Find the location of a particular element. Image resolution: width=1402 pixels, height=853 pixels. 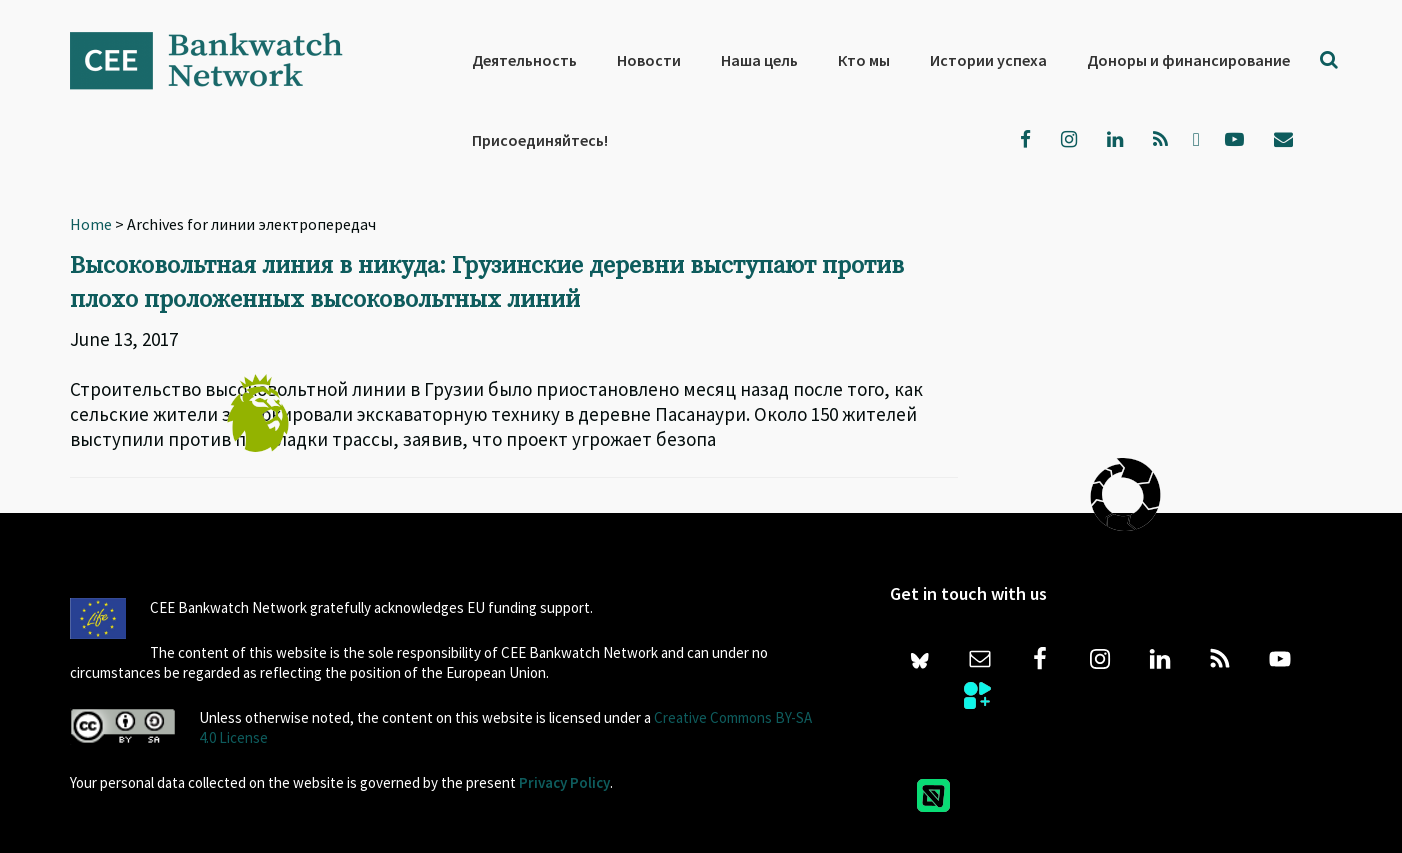

EventStore database logo is located at coordinates (1125, 494).